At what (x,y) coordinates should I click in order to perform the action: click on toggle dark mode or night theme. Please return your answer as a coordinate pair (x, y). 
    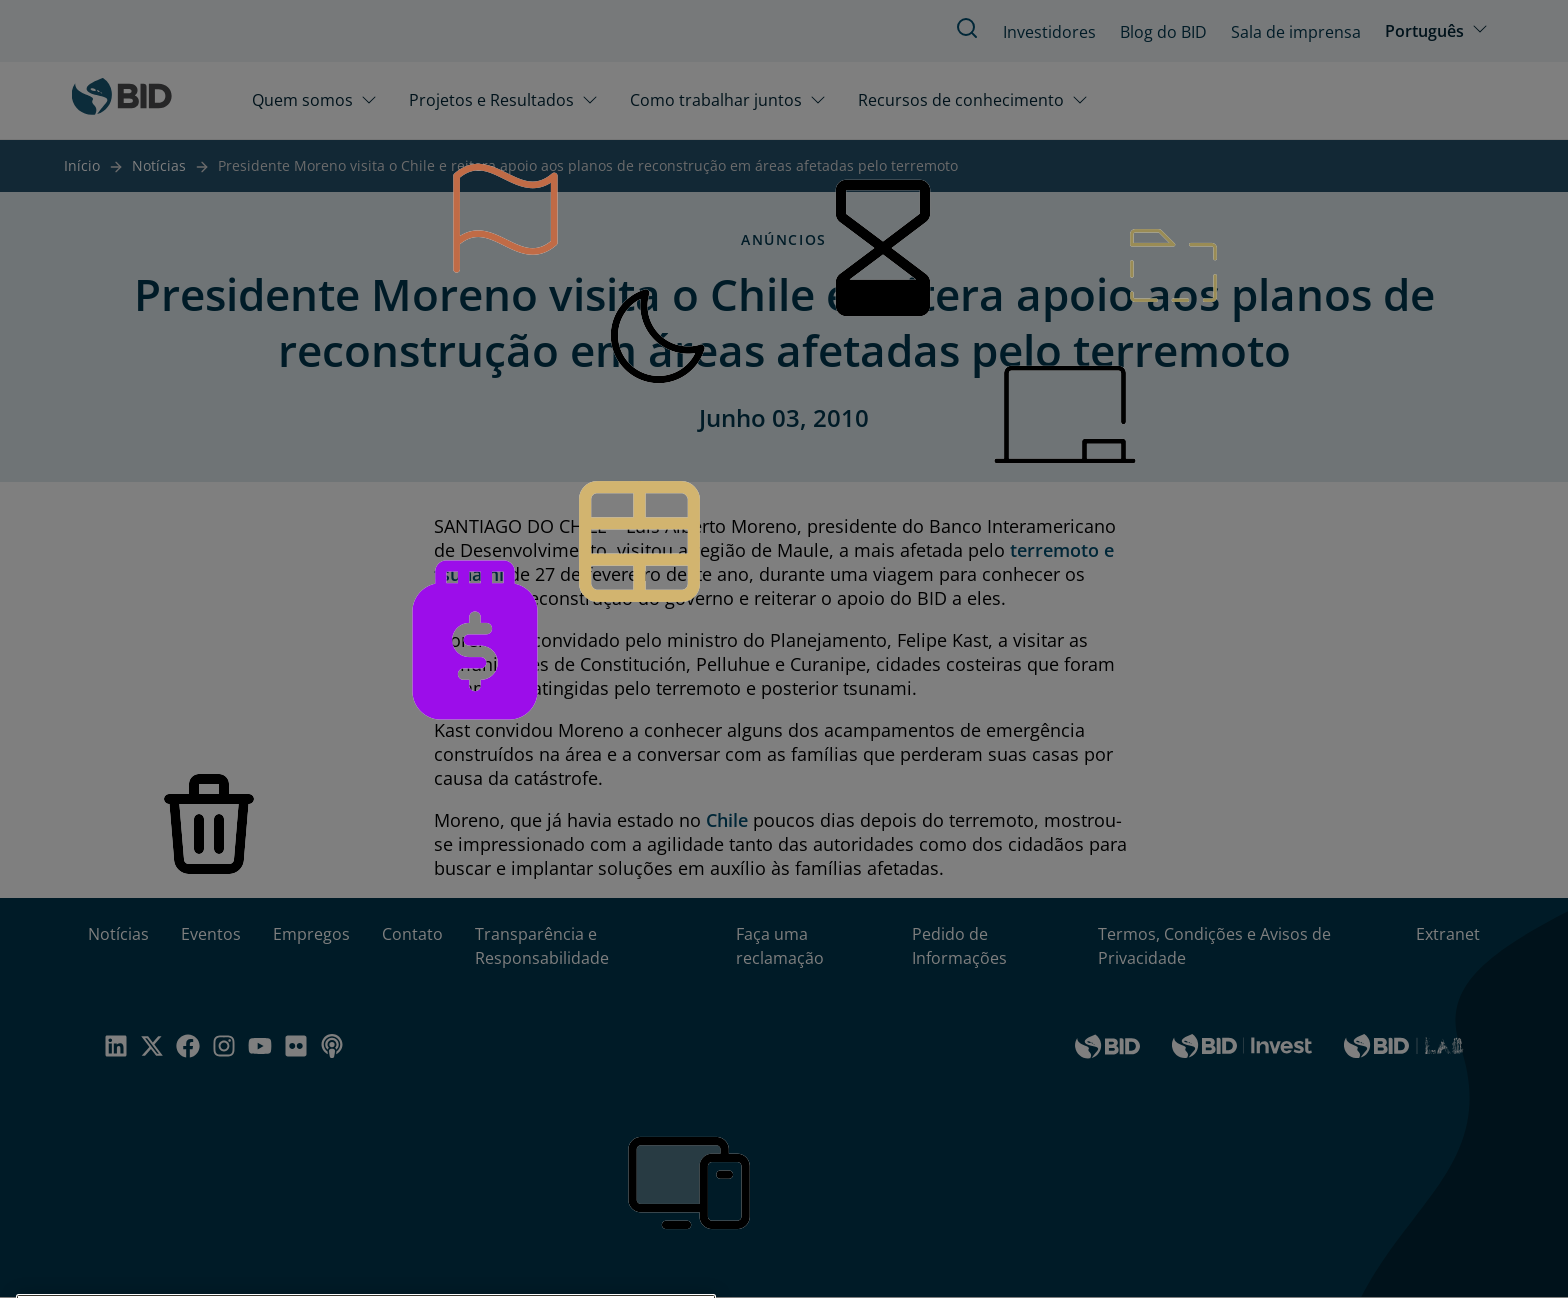
    Looking at the image, I should click on (655, 339).